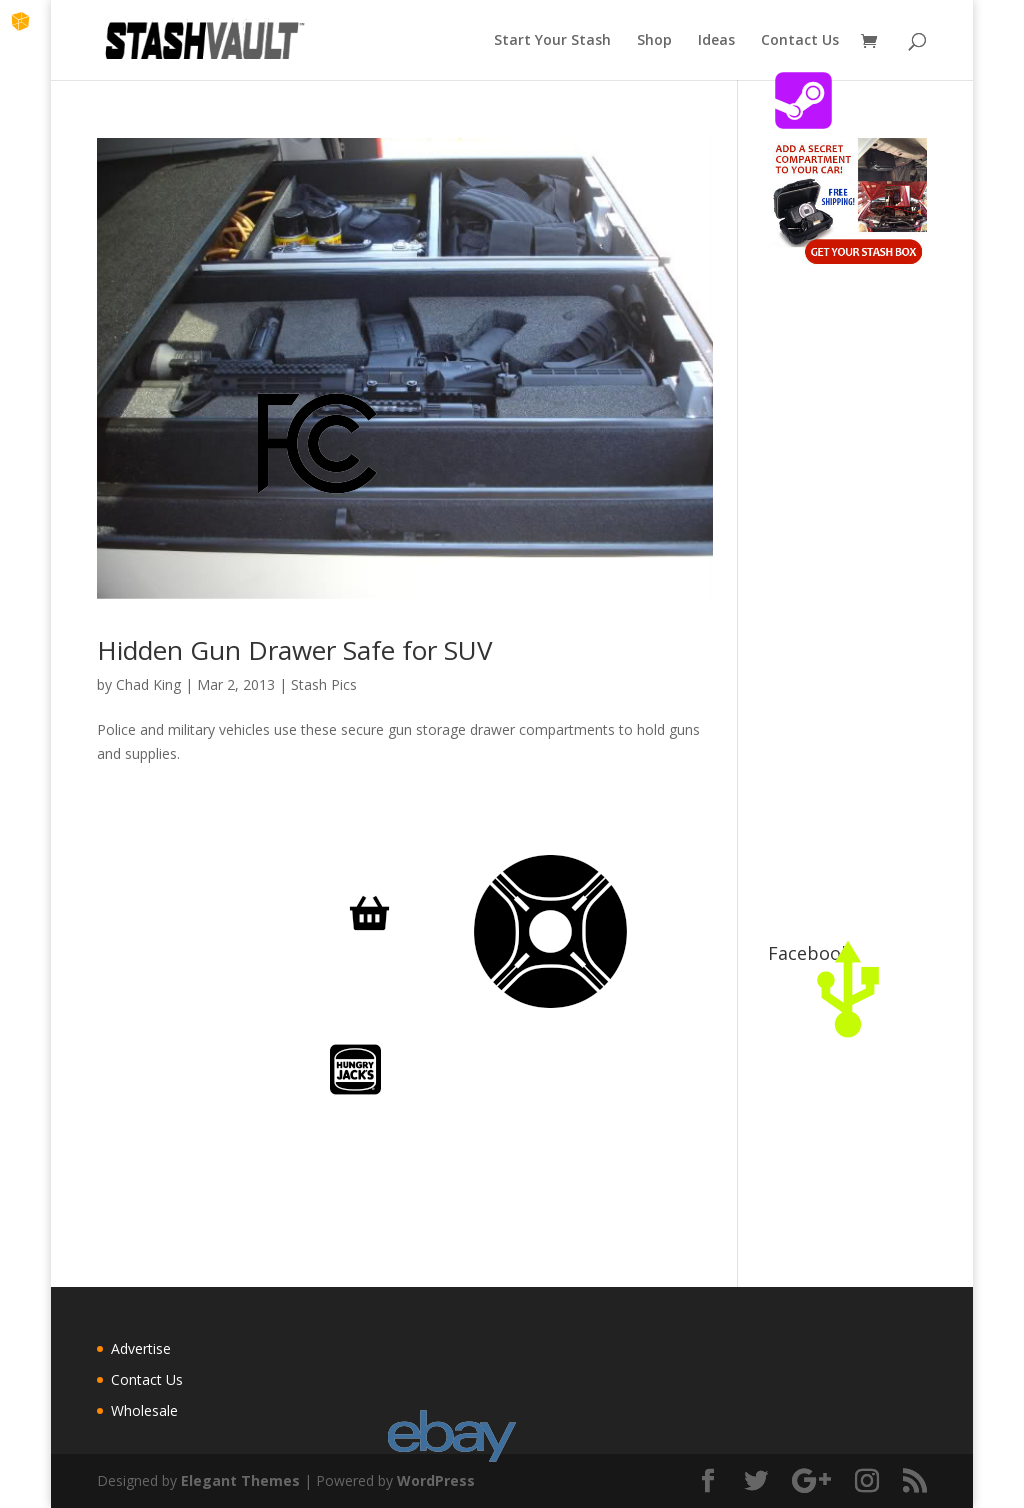 Image resolution: width=1024 pixels, height=1508 pixels. What do you see at coordinates (20, 21) in the screenshot?
I see `gtk toolkit logo` at bounding box center [20, 21].